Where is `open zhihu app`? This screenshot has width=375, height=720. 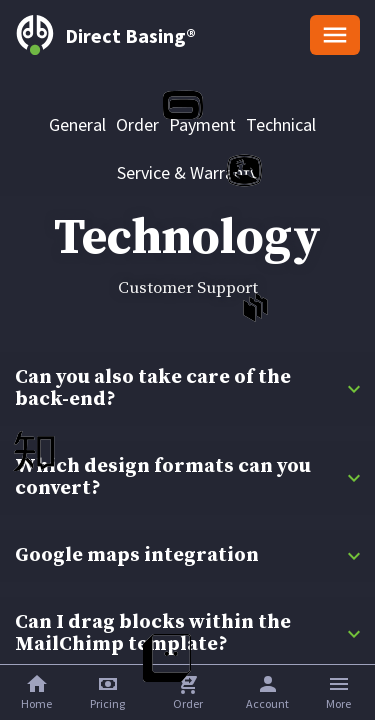 open zhihu app is located at coordinates (34, 451).